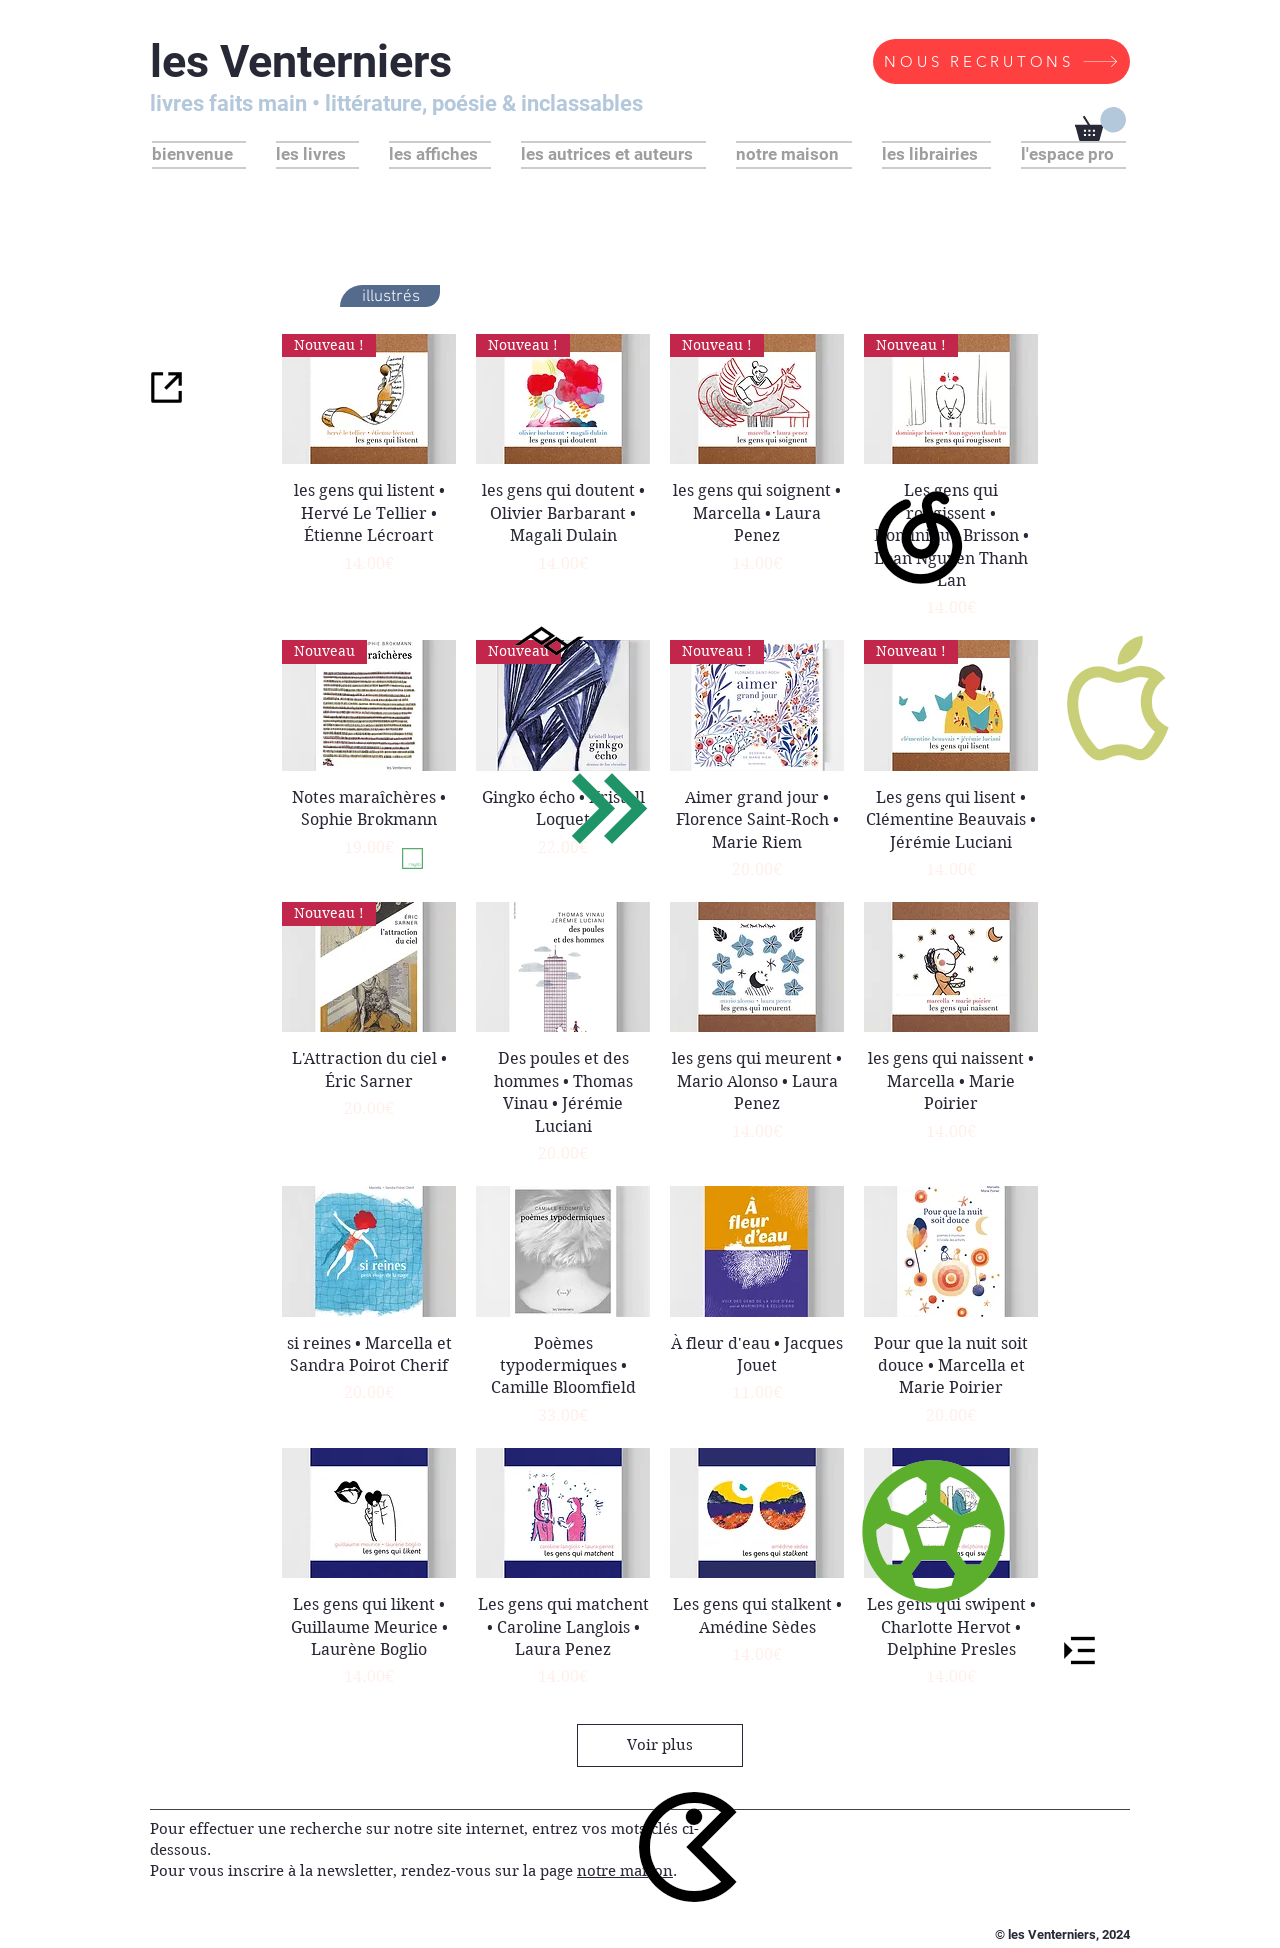  What do you see at coordinates (933, 1531) in the screenshot?
I see `access football or soccer content` at bounding box center [933, 1531].